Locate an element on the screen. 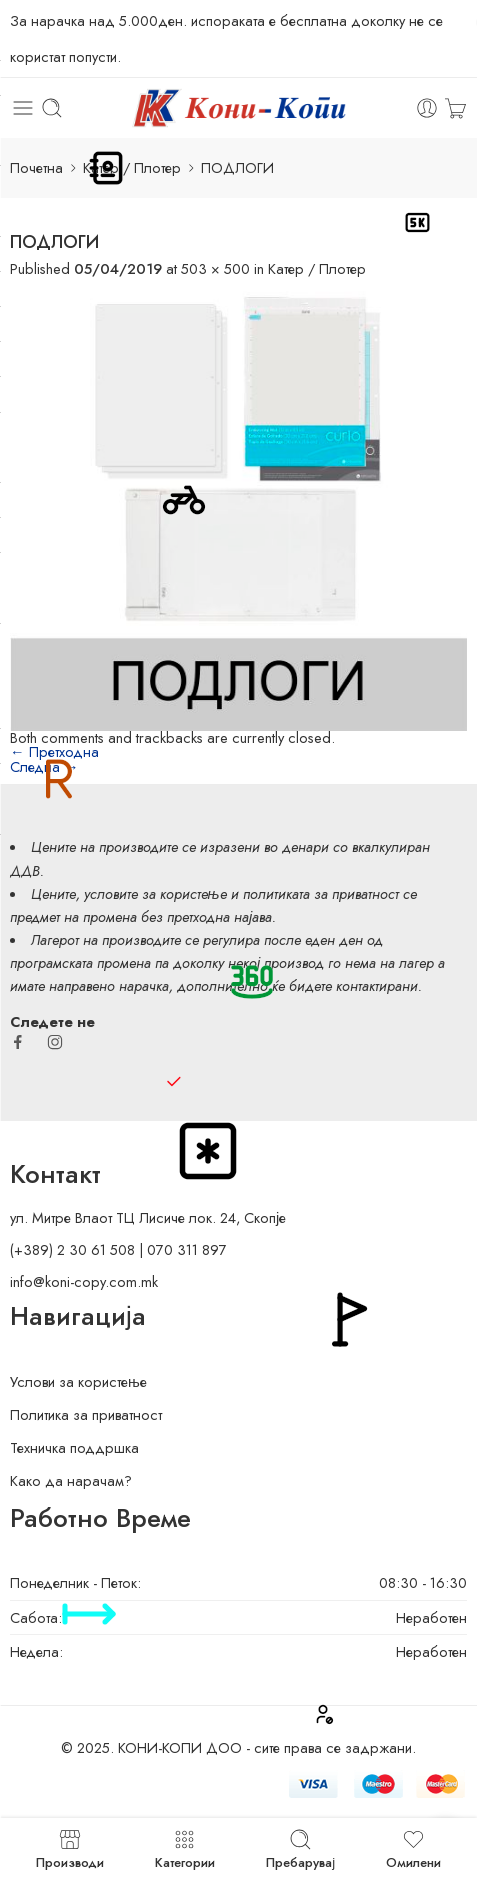 The width and height of the screenshot is (477, 1879). indicates 5k video or image resolution is located at coordinates (417, 222).